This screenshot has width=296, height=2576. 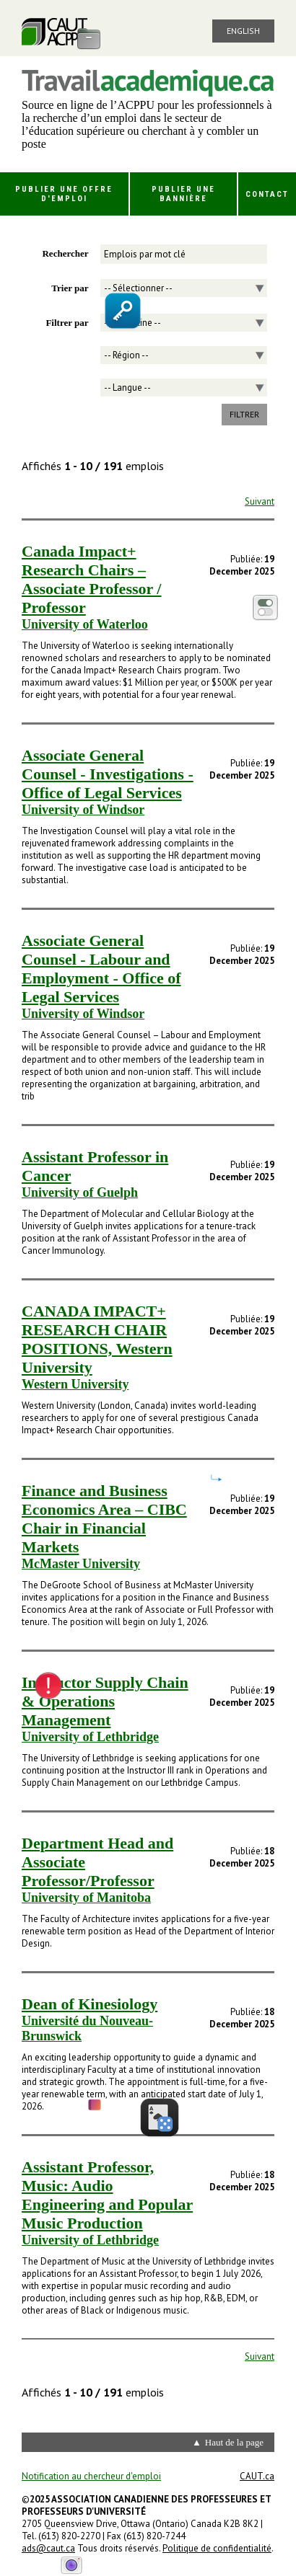 What do you see at coordinates (71, 2565) in the screenshot?
I see `open the camera app` at bounding box center [71, 2565].